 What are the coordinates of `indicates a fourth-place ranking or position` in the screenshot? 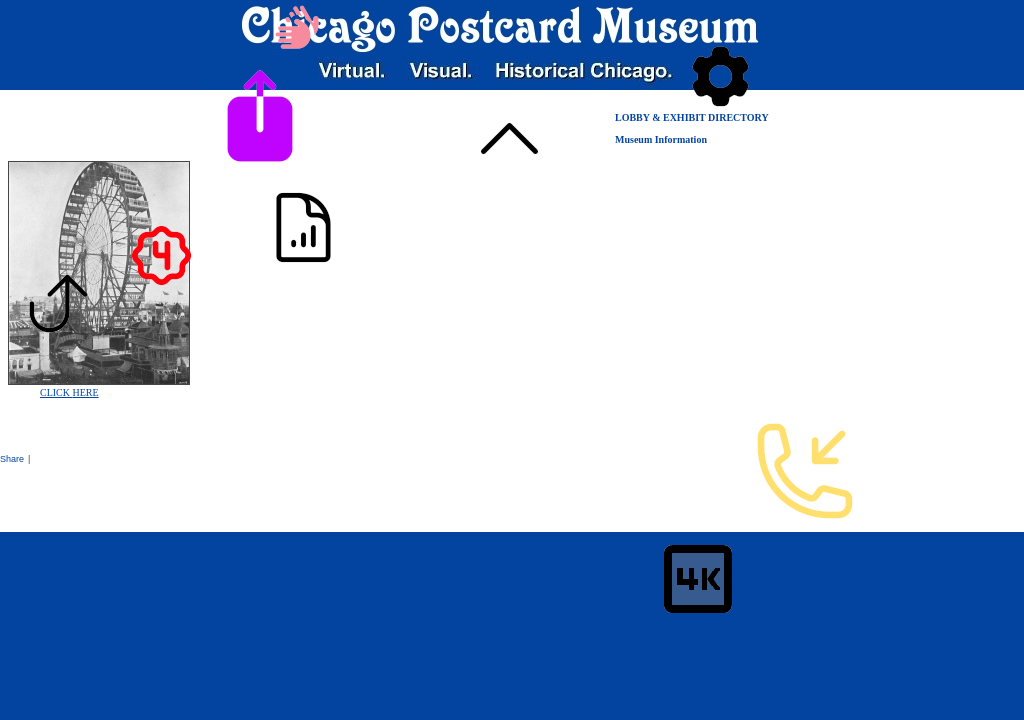 It's located at (161, 255).